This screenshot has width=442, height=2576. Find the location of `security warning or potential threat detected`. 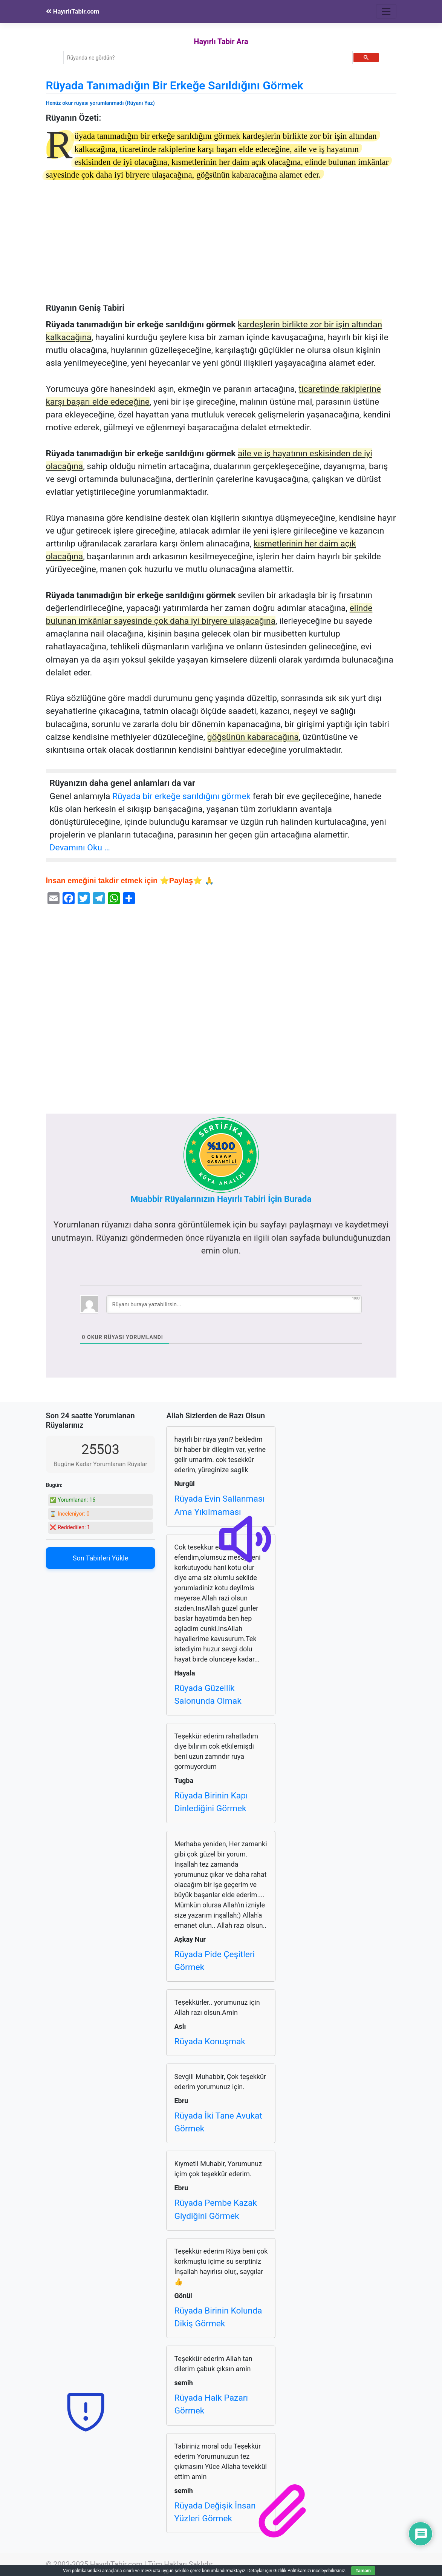

security warning or potential threat detected is located at coordinates (86, 2410).